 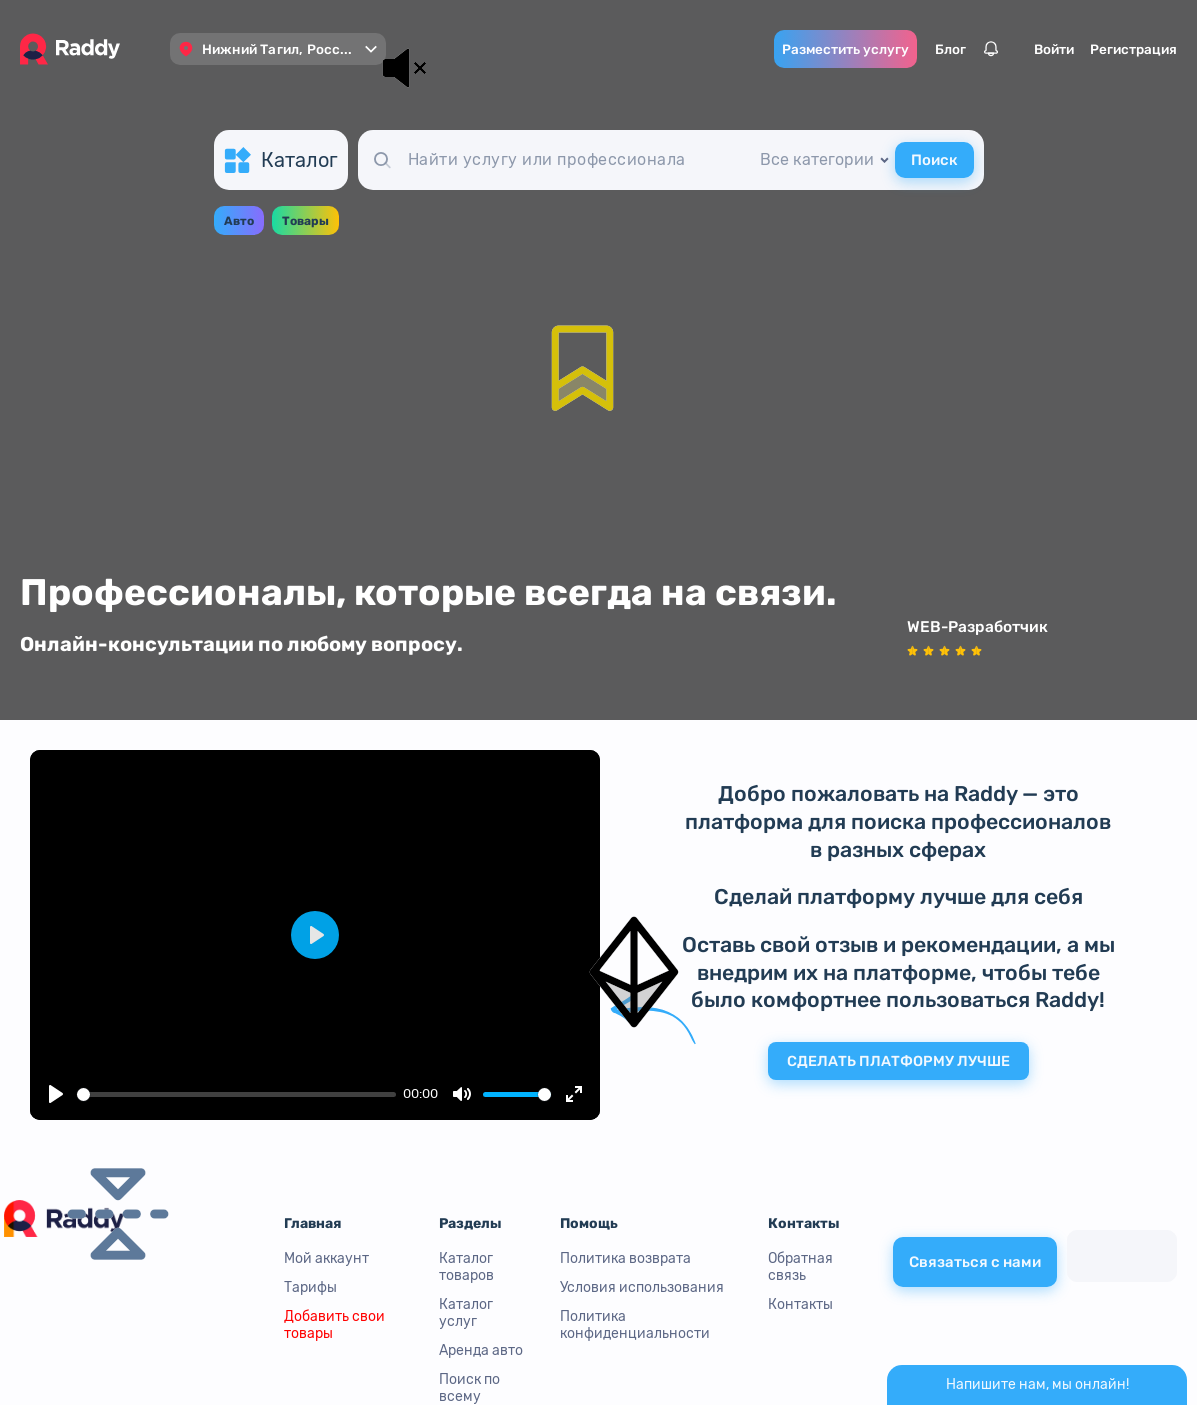 What do you see at coordinates (634, 972) in the screenshot?
I see `view ethereum wallet or balance` at bounding box center [634, 972].